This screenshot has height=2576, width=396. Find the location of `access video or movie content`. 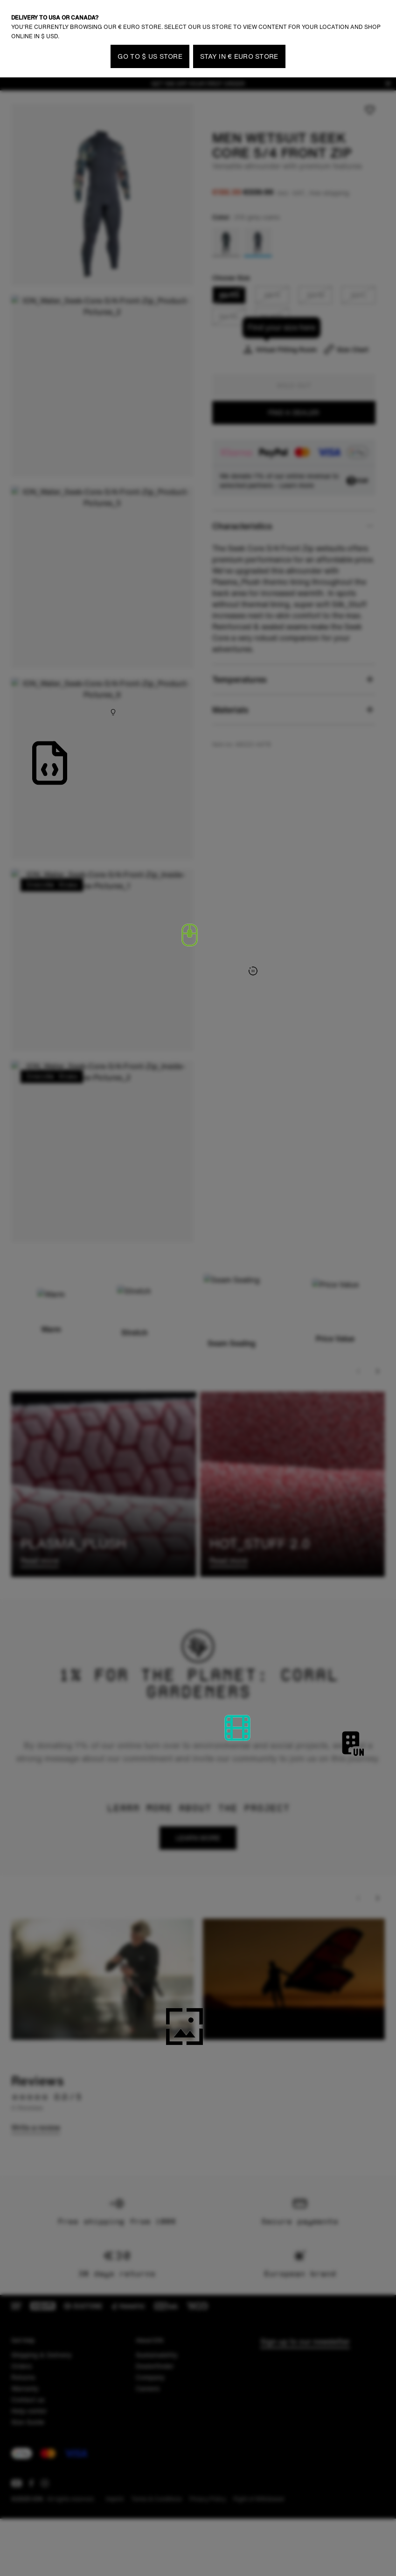

access video or movie content is located at coordinates (237, 1728).